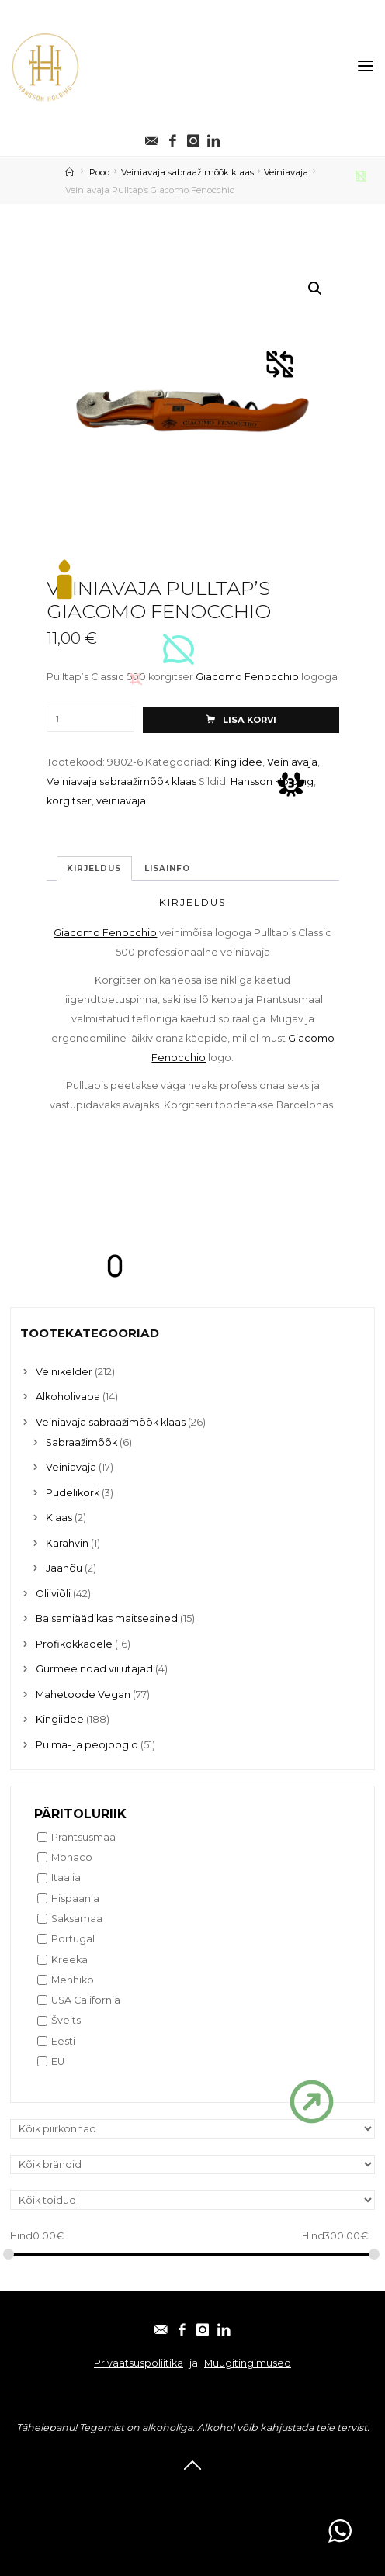 The width and height of the screenshot is (385, 2576). I want to click on video recording is disabled, so click(361, 176).